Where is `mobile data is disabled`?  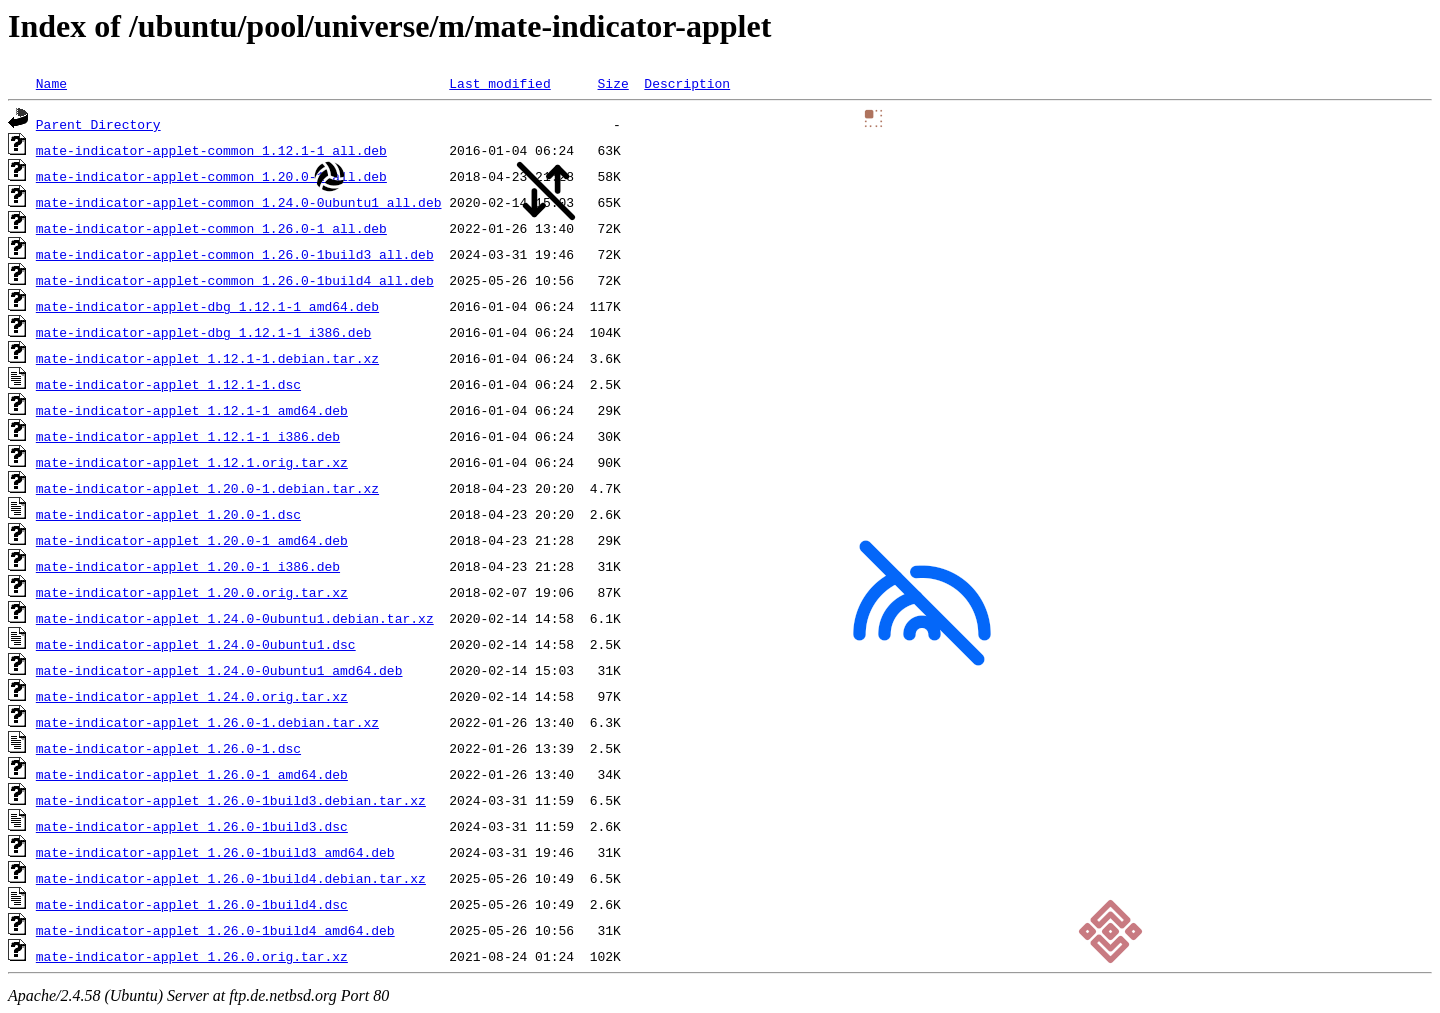
mobile data is disabled is located at coordinates (546, 191).